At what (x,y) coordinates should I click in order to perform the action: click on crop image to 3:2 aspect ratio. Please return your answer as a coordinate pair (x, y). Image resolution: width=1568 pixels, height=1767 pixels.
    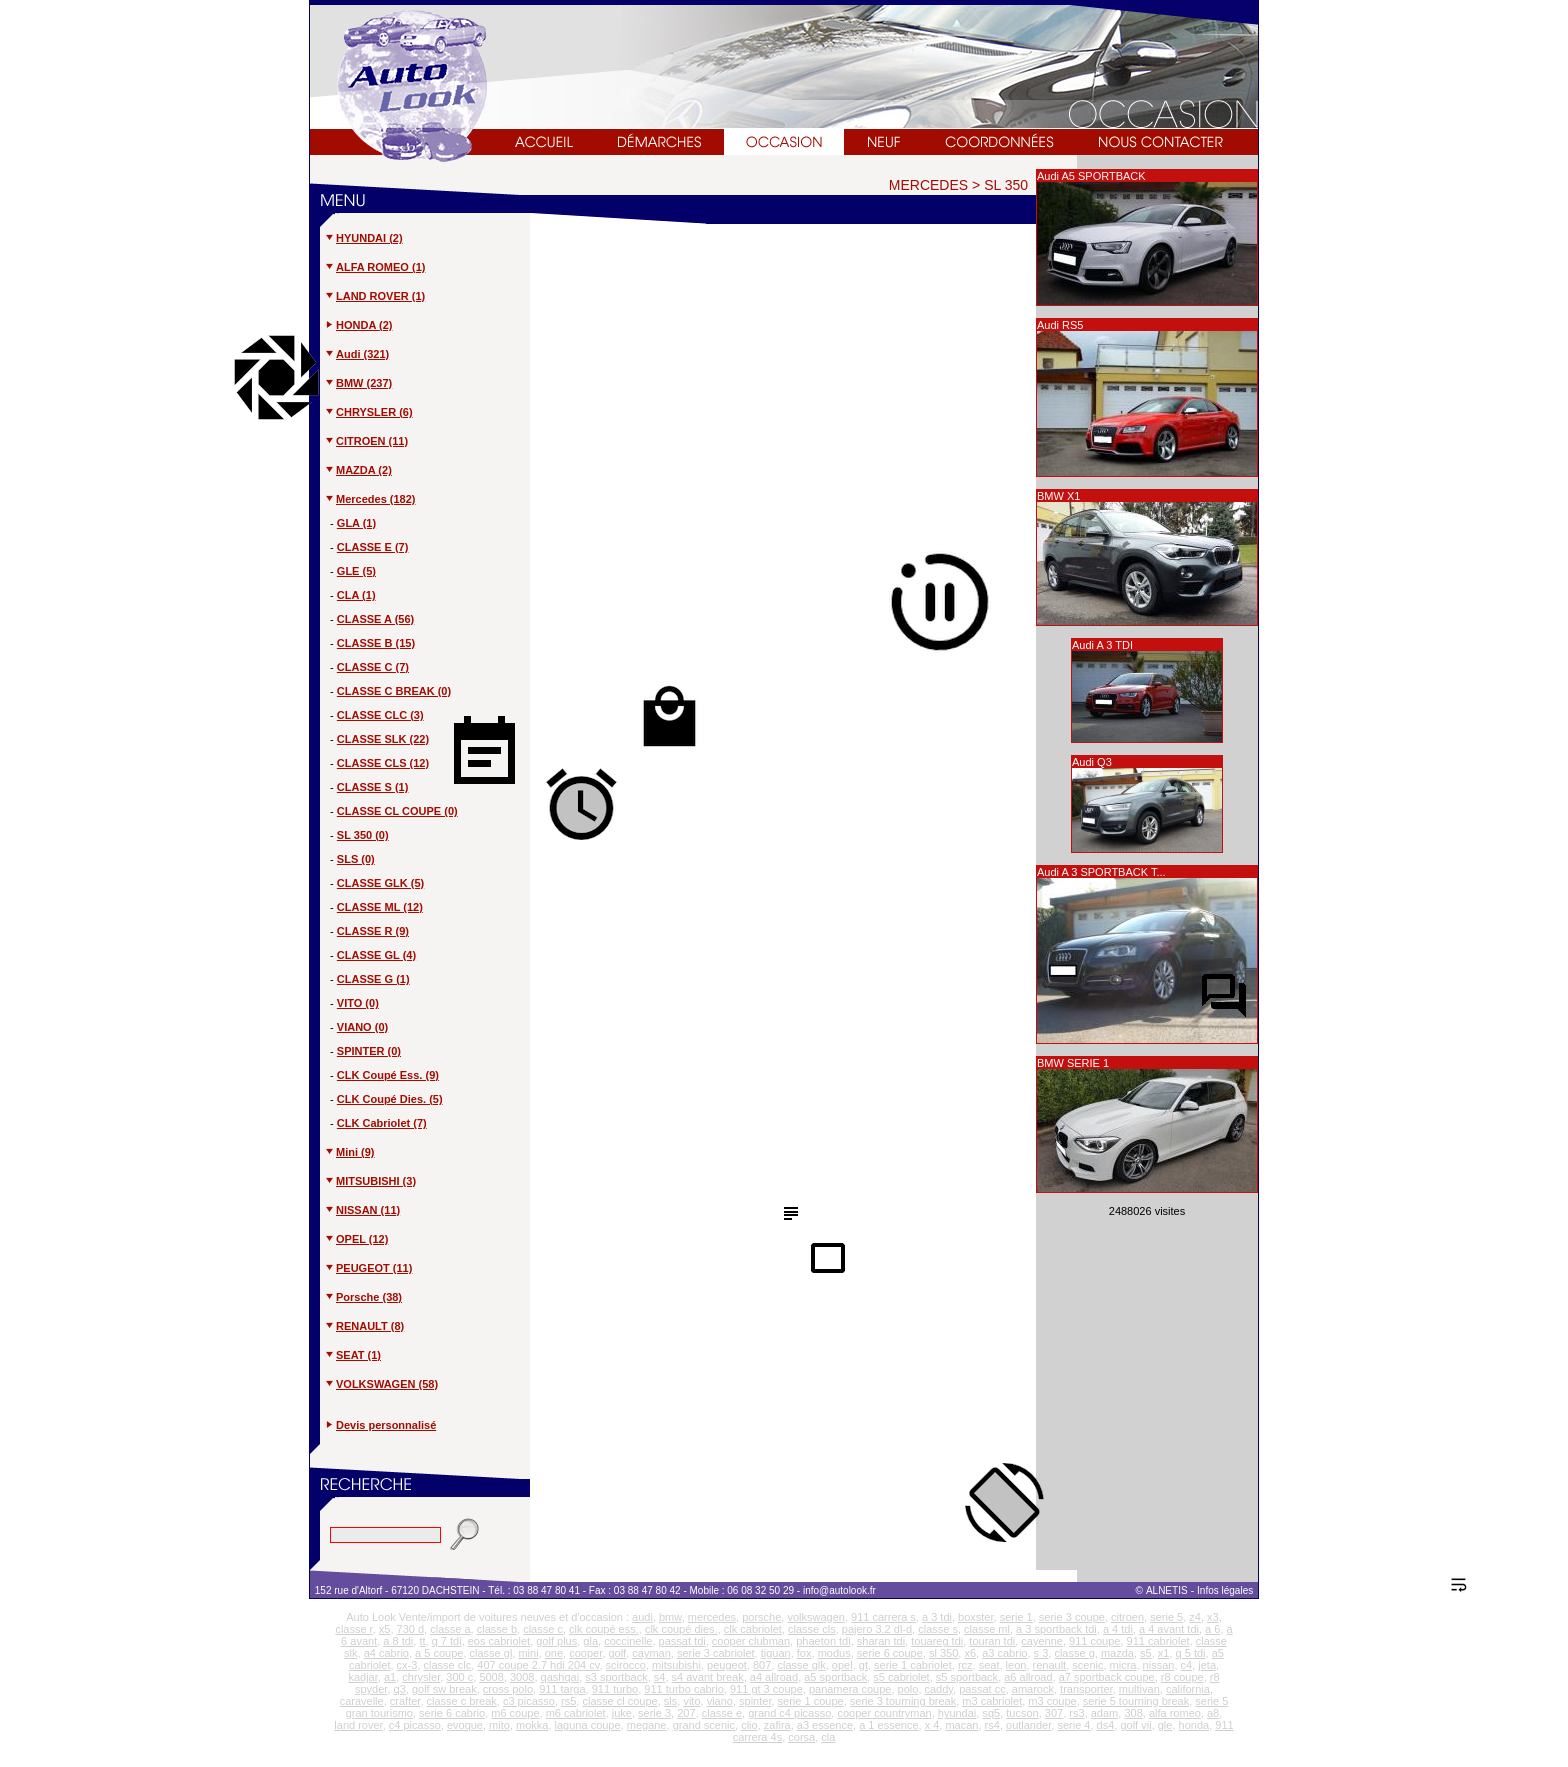
    Looking at the image, I should click on (828, 1258).